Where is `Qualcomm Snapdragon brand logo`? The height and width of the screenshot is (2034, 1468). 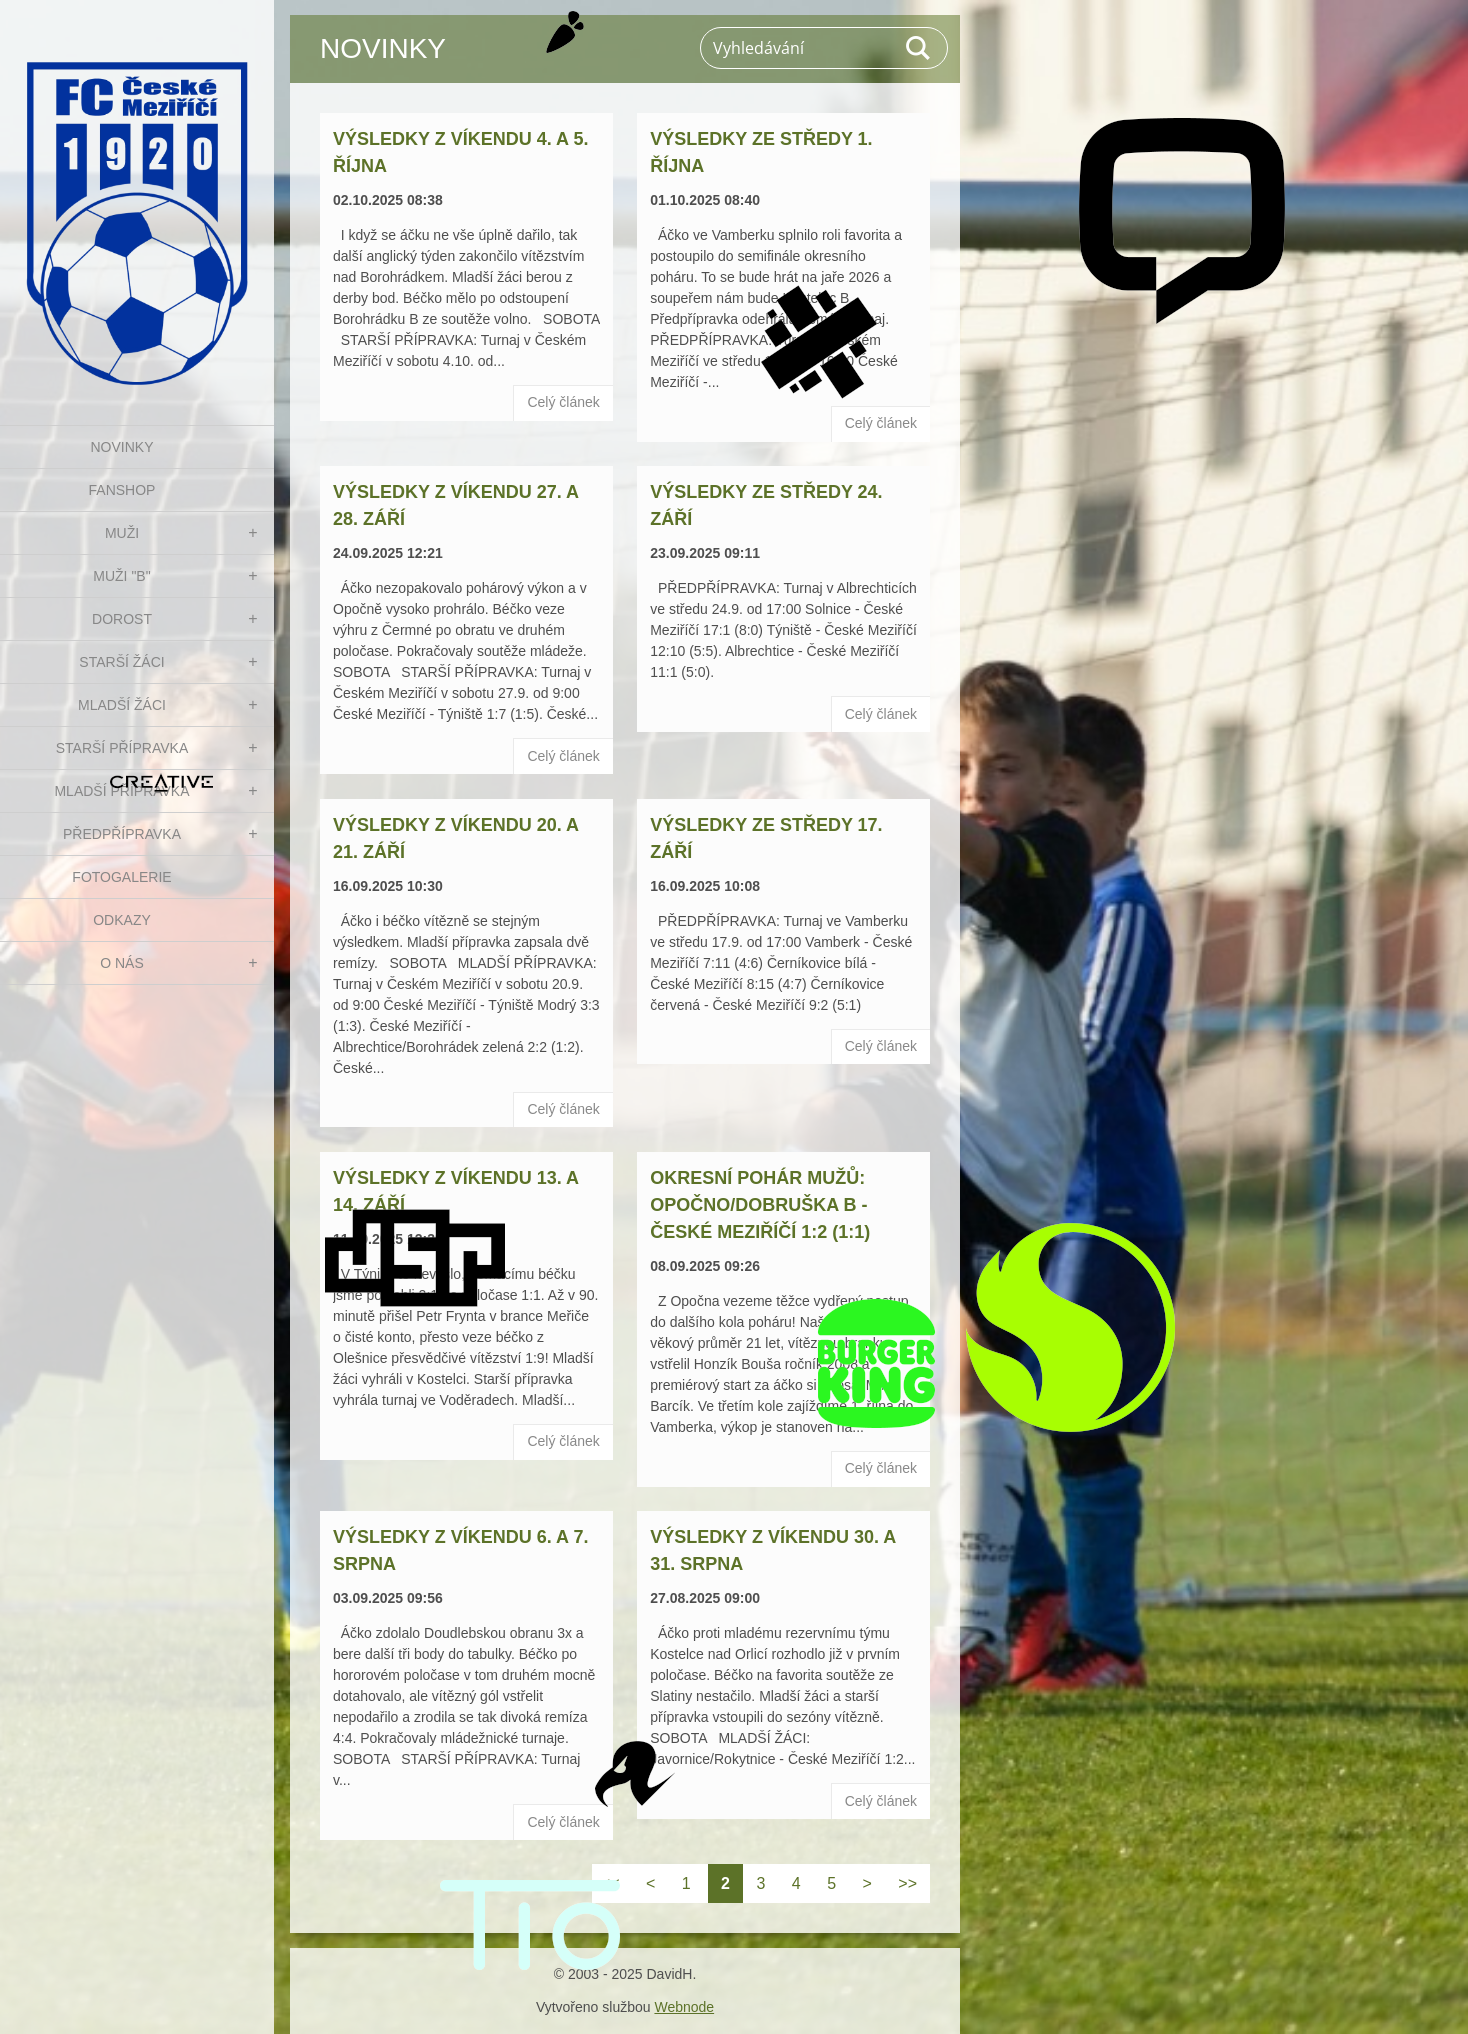
Qualcomm Snapdragon brand logo is located at coordinates (1070, 1327).